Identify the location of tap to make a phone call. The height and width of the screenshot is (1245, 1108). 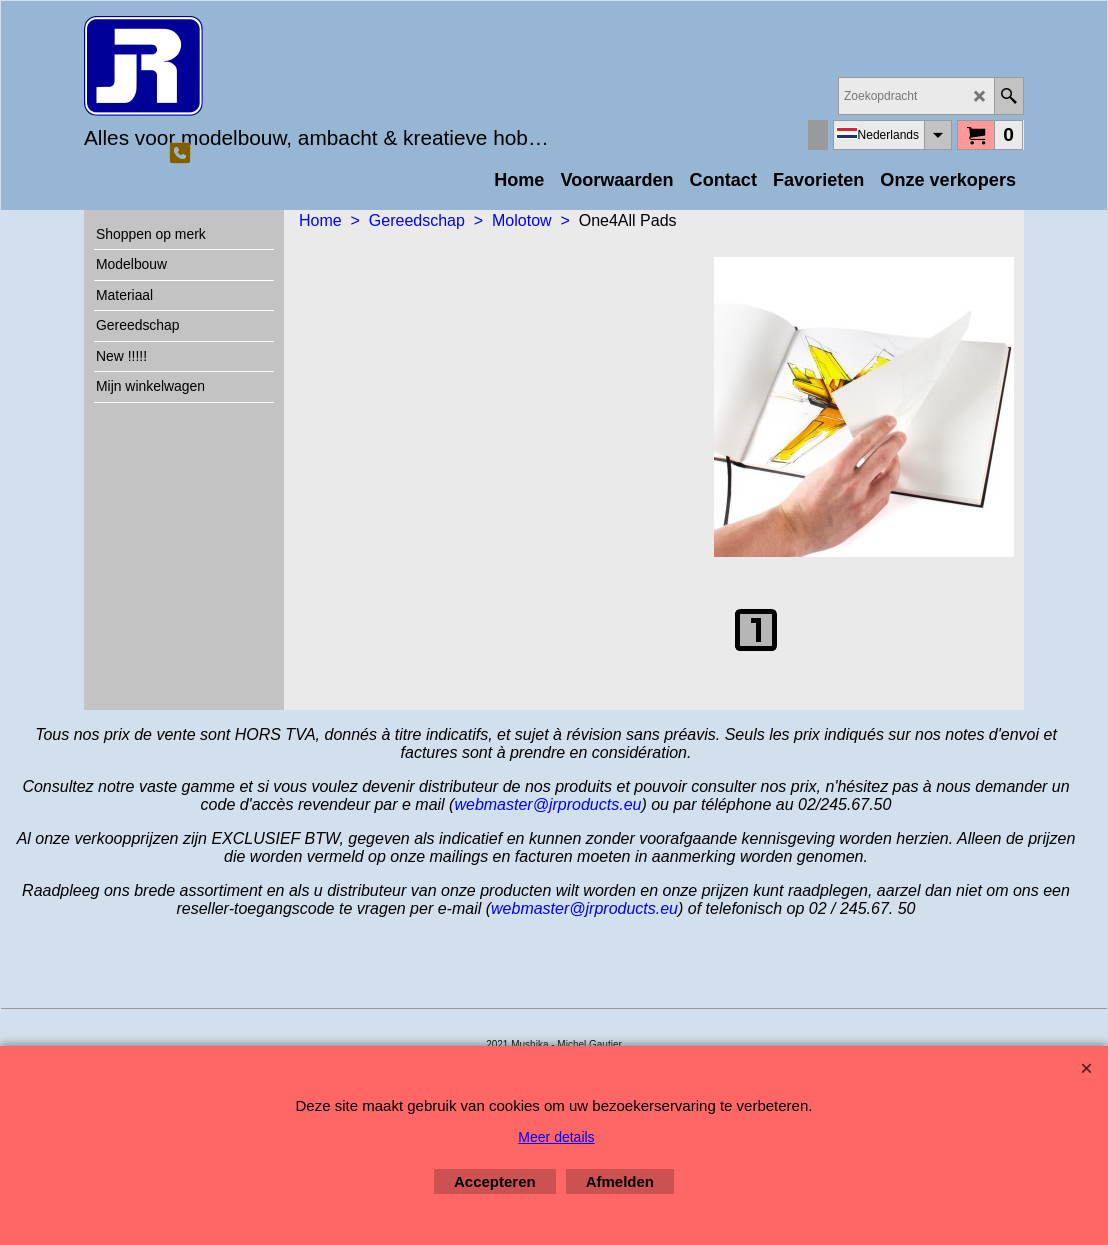
(180, 153).